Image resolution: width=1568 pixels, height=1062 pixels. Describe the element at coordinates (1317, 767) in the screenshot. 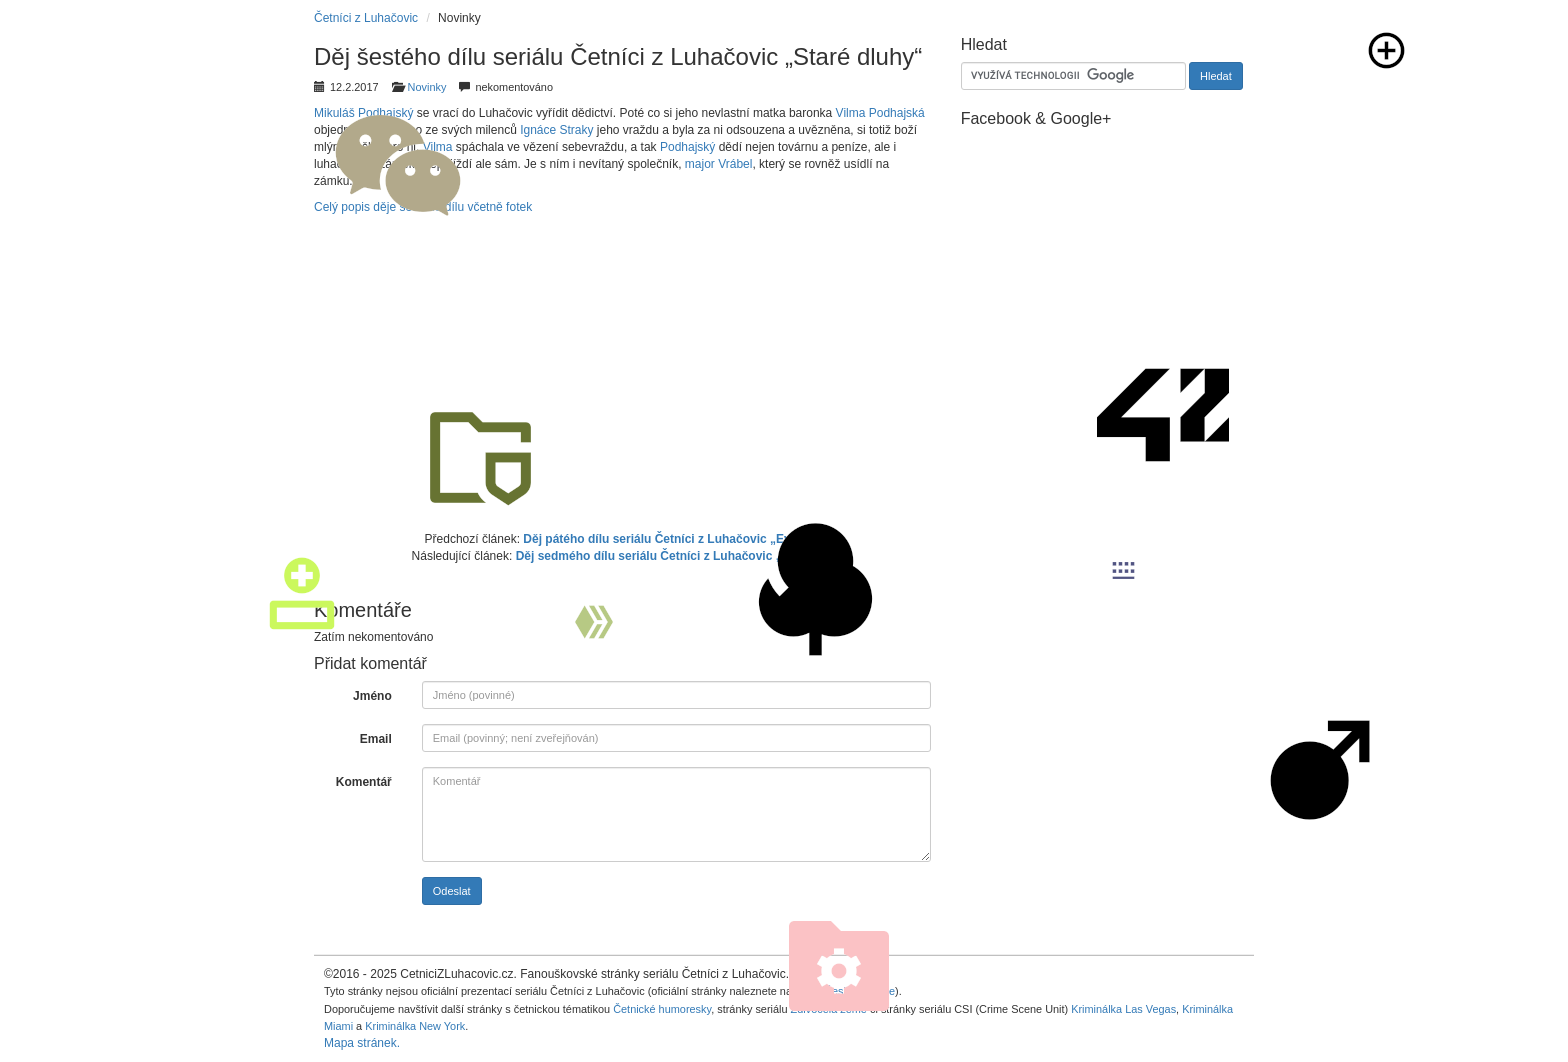

I see `indicates male or men's section` at that location.